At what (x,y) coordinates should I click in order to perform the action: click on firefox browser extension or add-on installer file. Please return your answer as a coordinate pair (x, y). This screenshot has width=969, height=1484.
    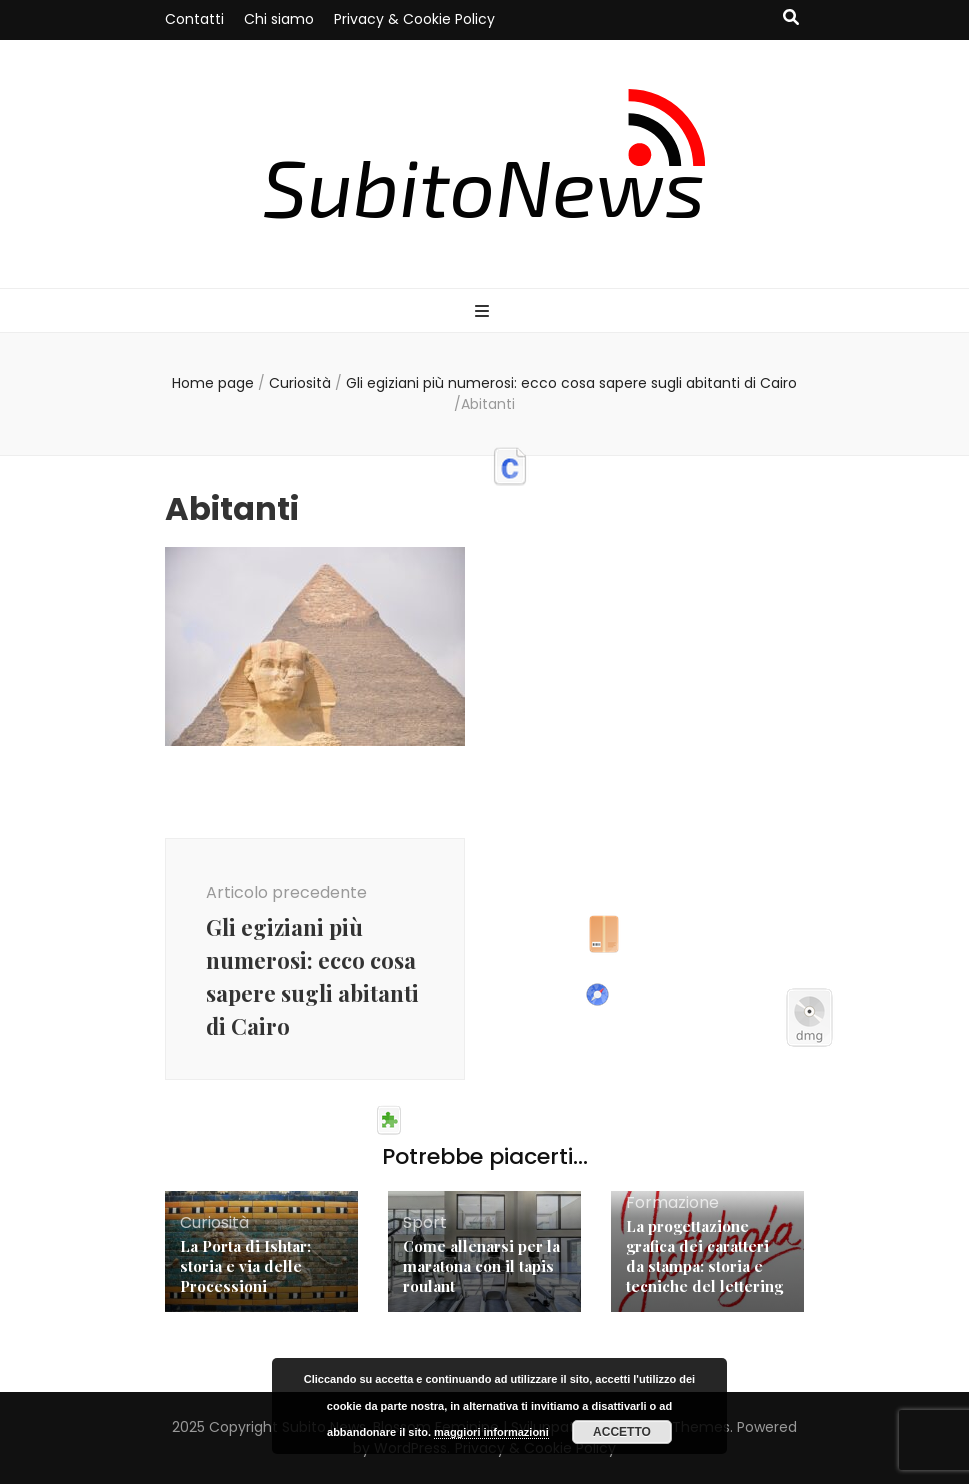
    Looking at the image, I should click on (389, 1120).